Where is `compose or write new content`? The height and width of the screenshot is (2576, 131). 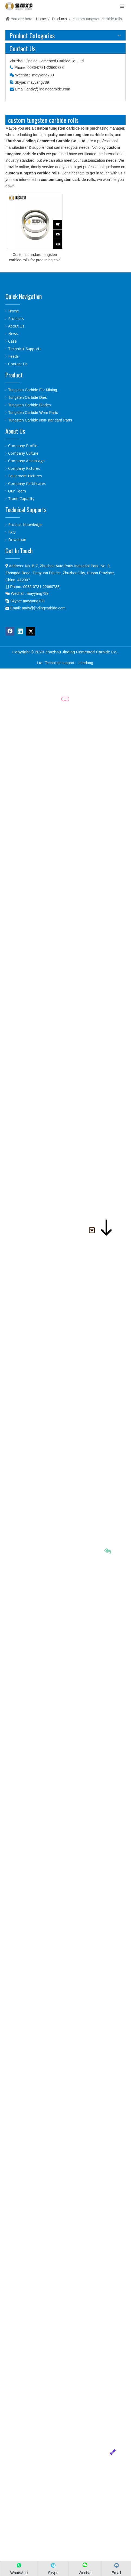
compose or write new content is located at coordinates (113, 2452).